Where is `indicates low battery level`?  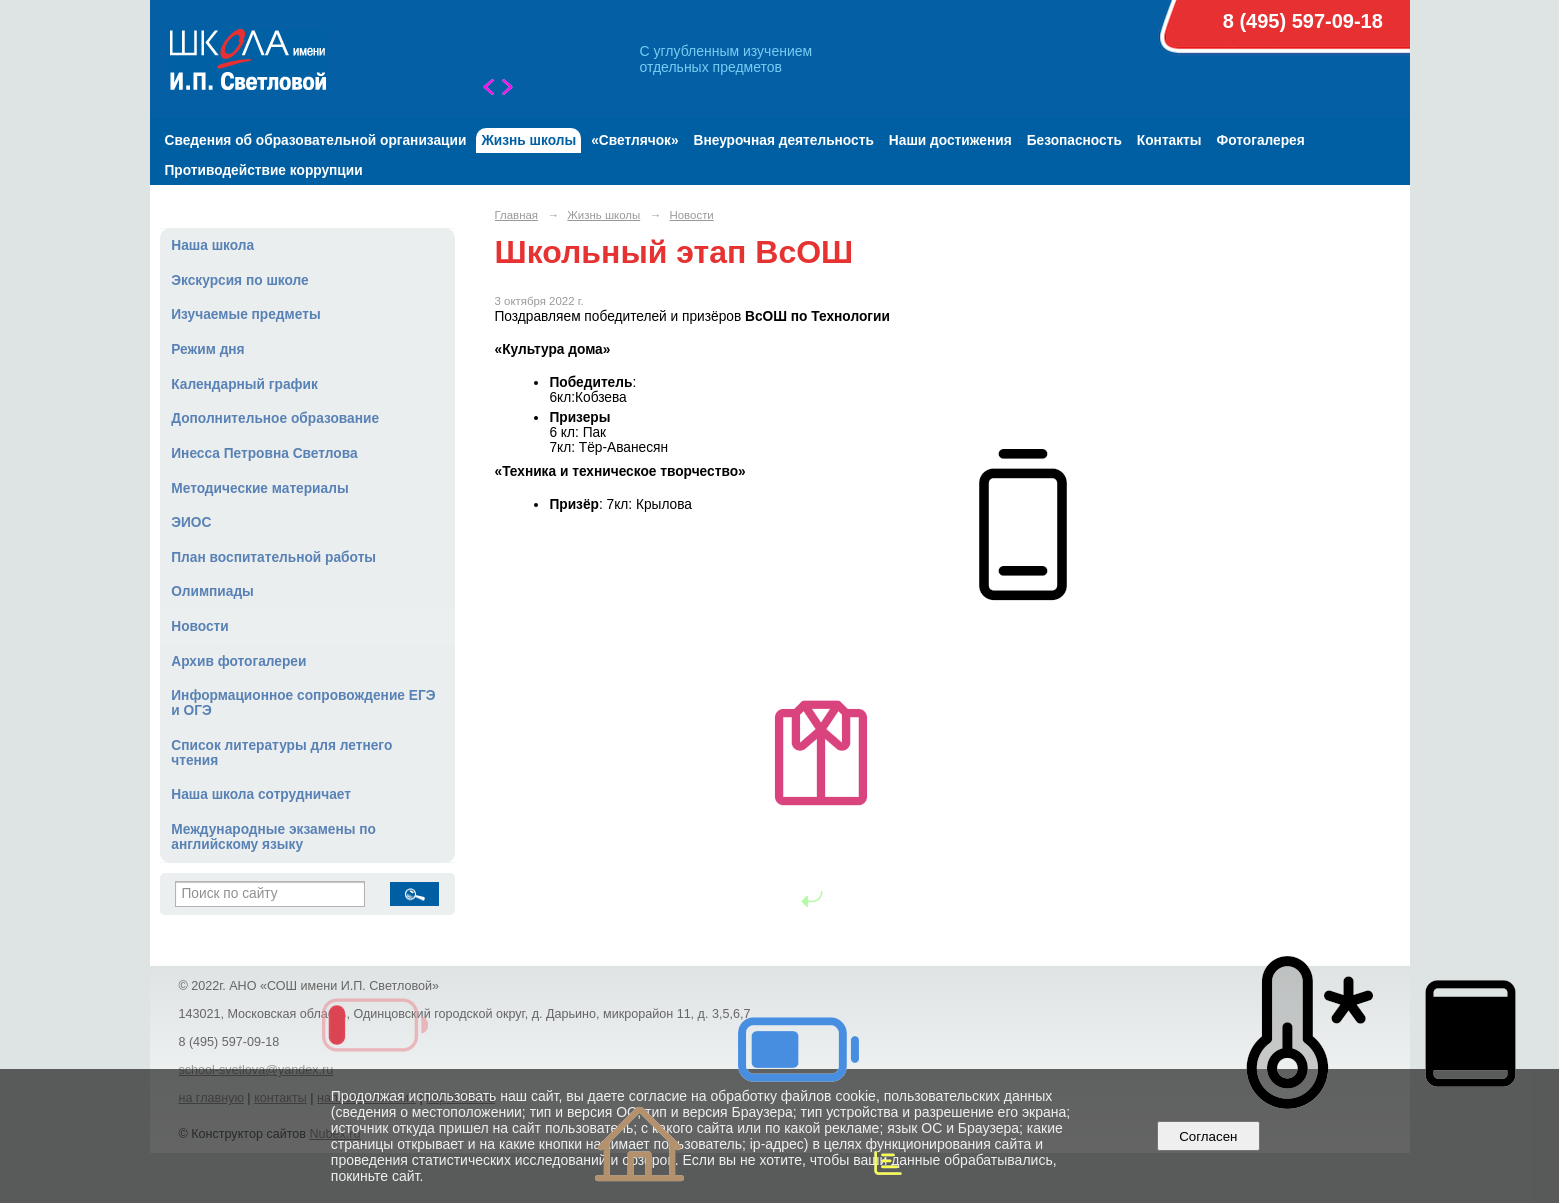 indicates low battery level is located at coordinates (1023, 527).